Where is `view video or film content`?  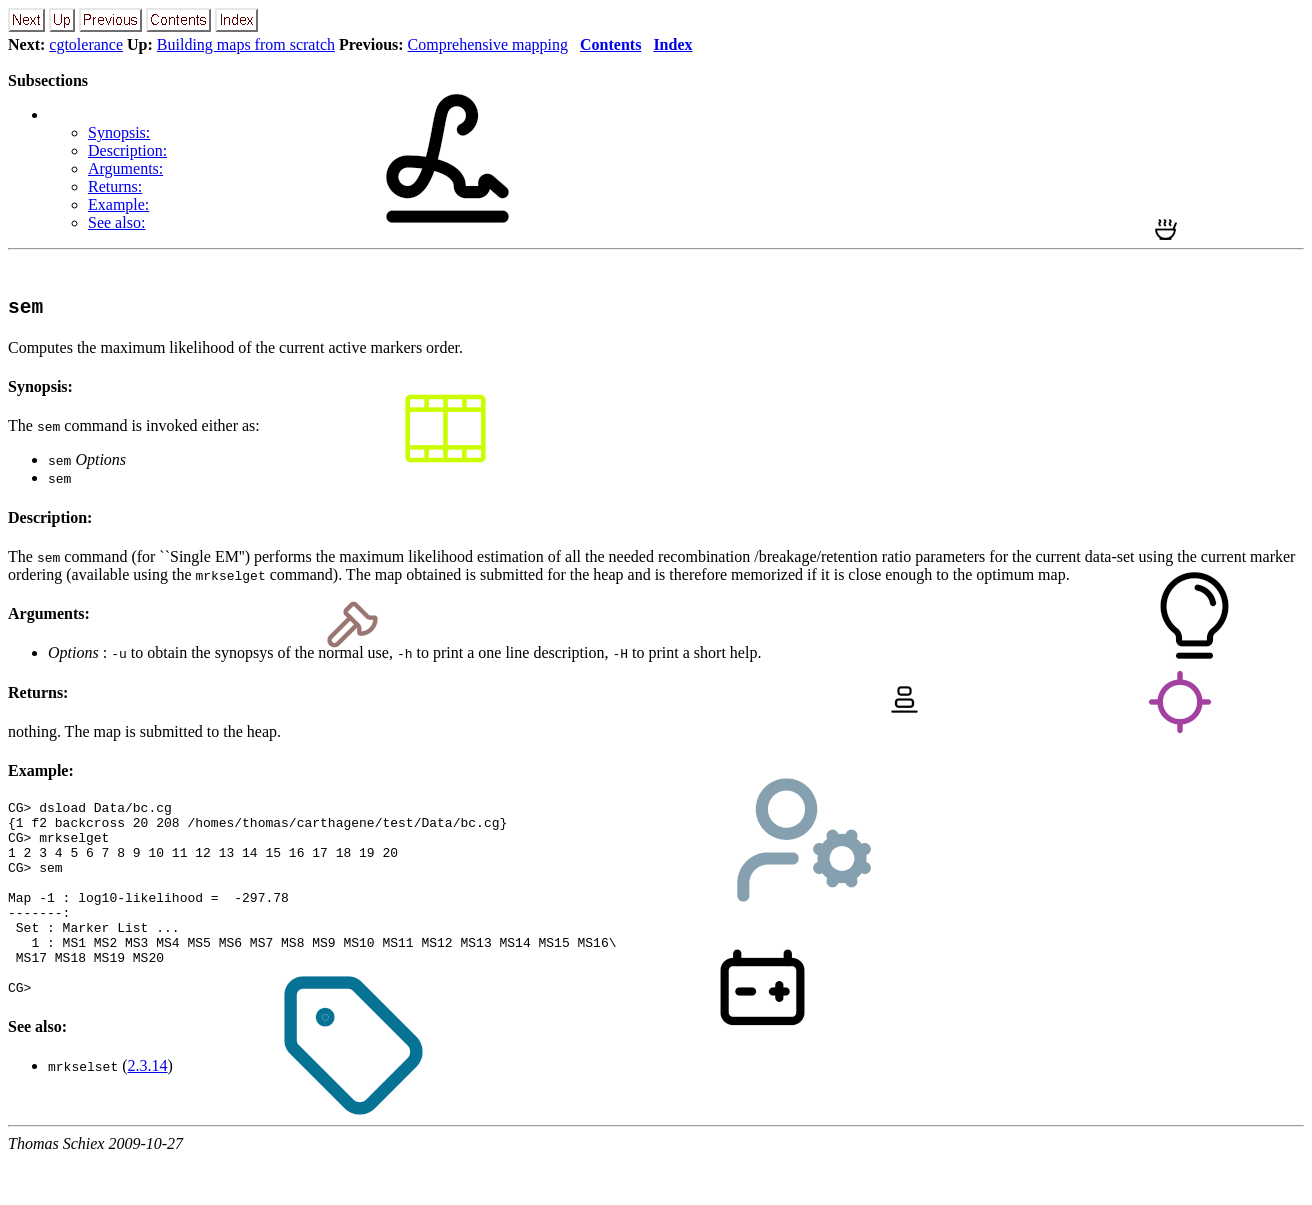
view video or film content is located at coordinates (445, 428).